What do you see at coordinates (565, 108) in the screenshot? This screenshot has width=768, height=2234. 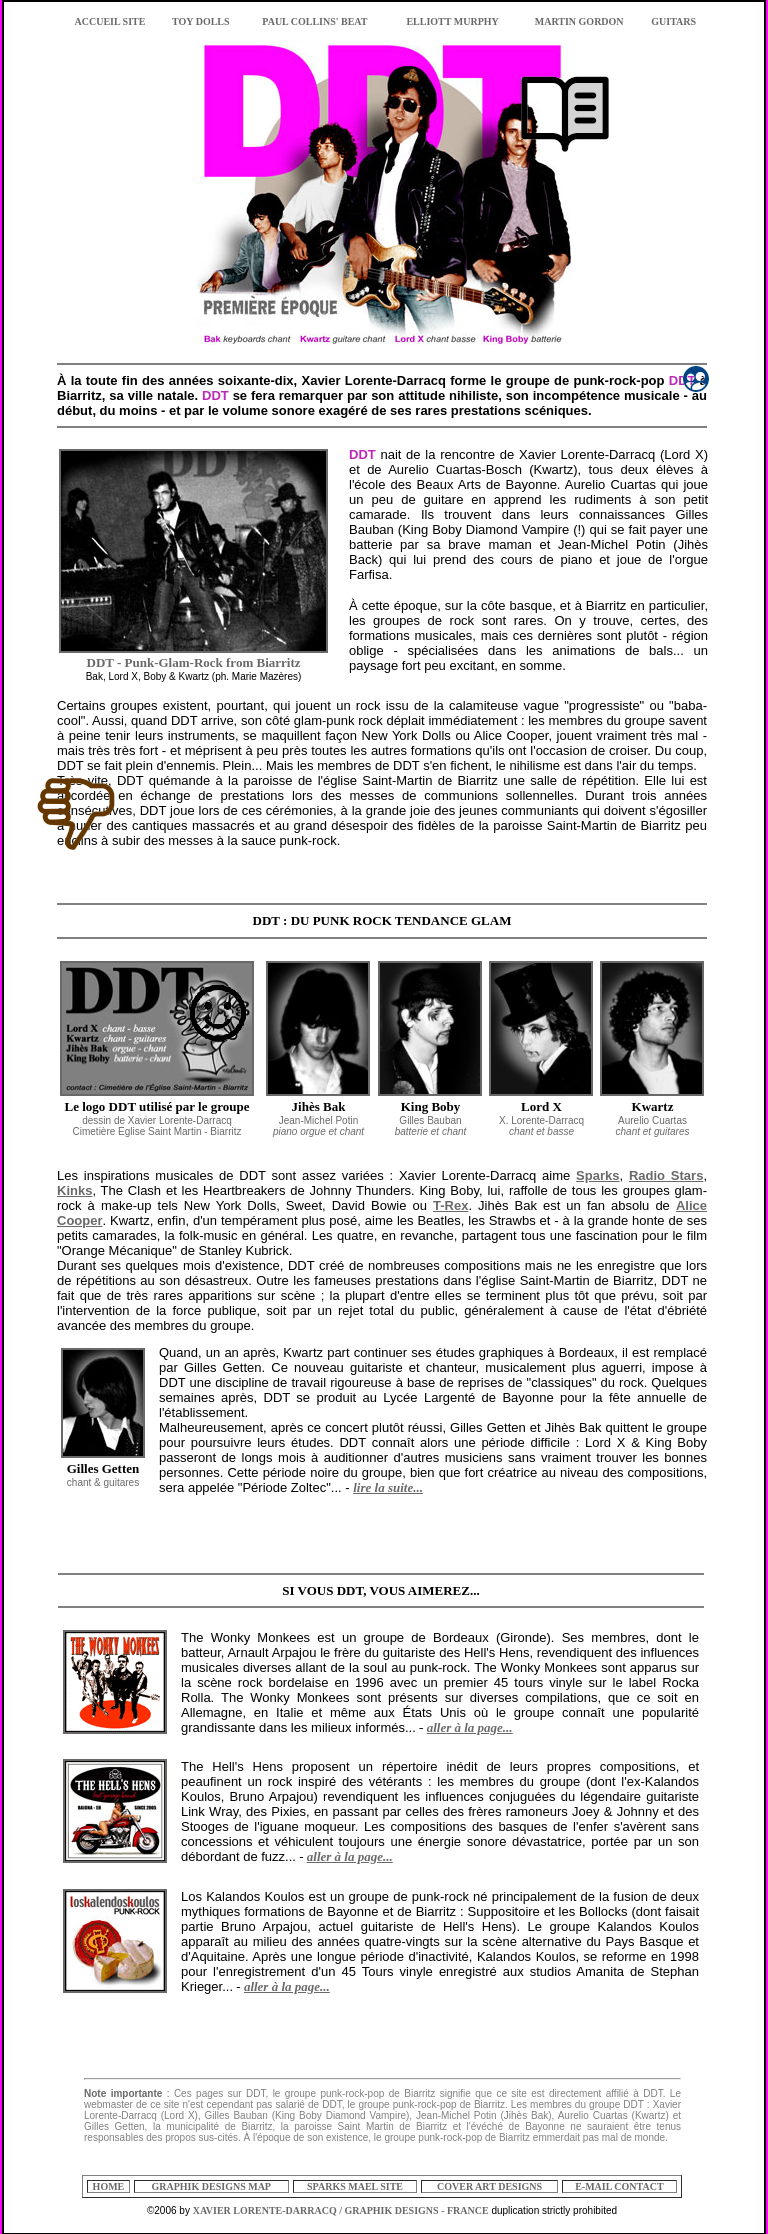 I see `open reading mode or e-reader` at bounding box center [565, 108].